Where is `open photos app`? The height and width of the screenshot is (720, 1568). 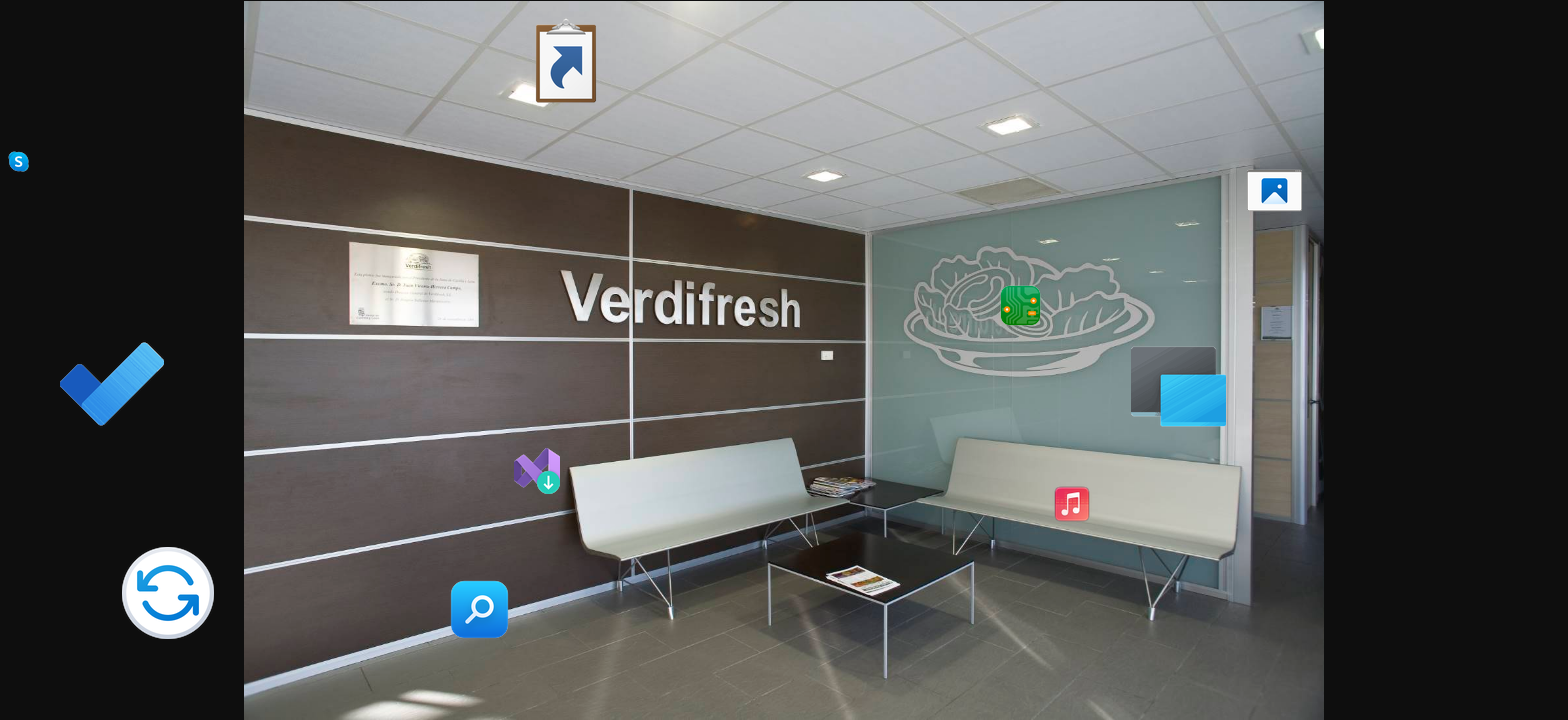 open photos app is located at coordinates (1274, 190).